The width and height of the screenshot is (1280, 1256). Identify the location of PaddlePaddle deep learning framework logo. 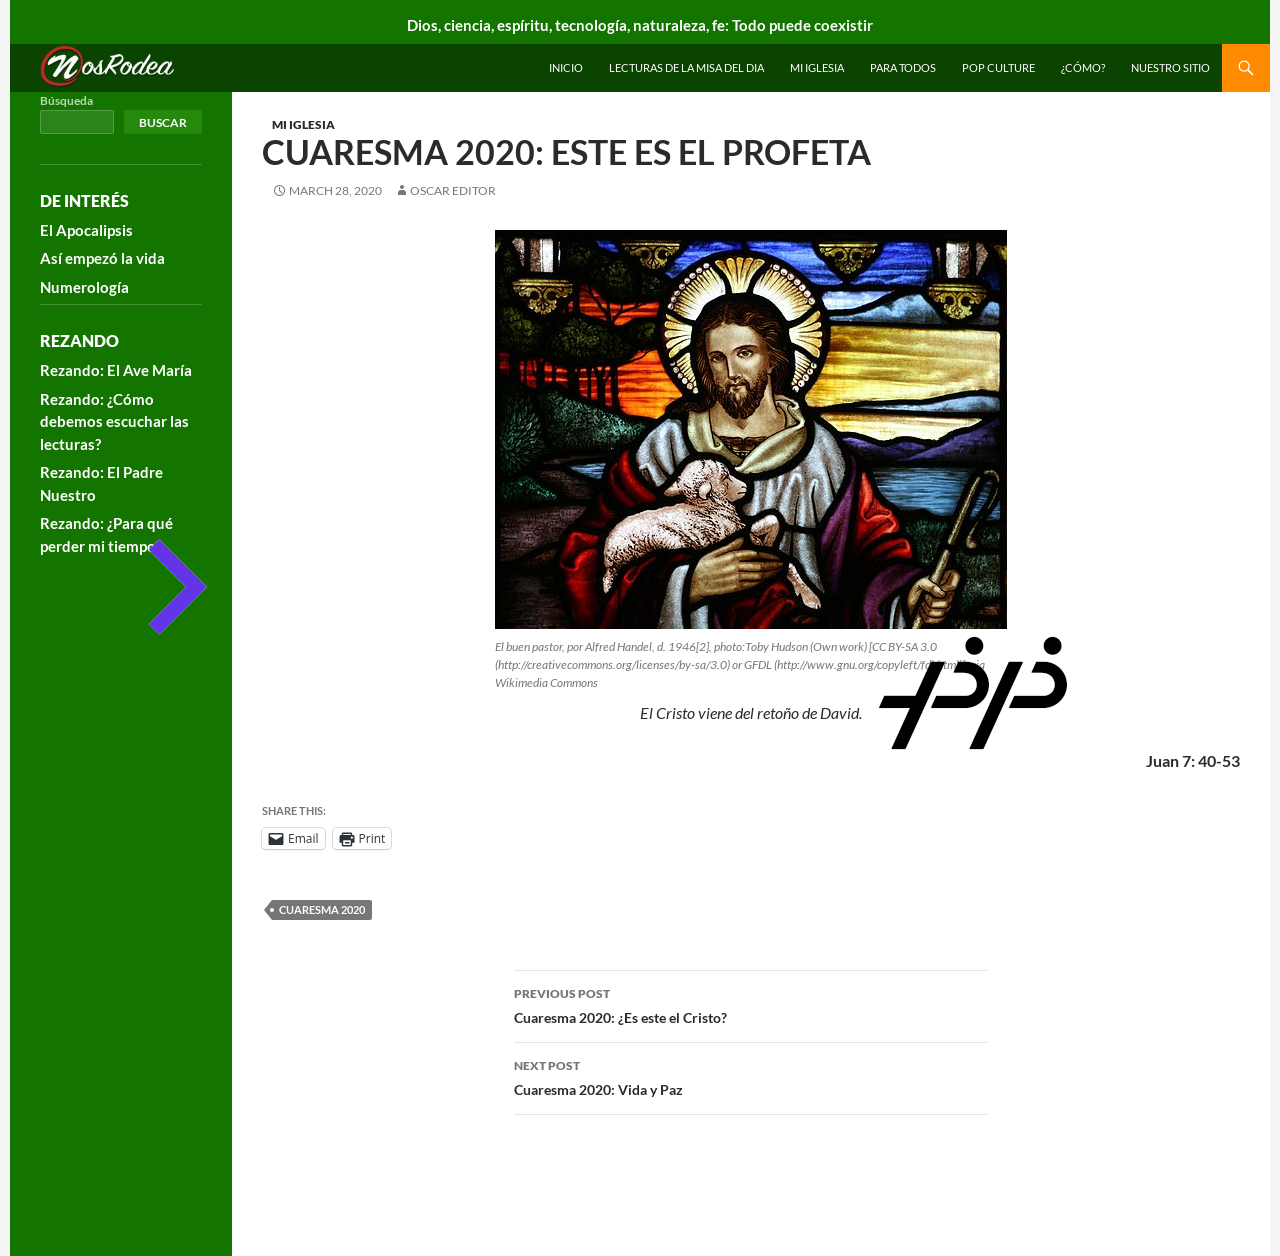
(973, 693).